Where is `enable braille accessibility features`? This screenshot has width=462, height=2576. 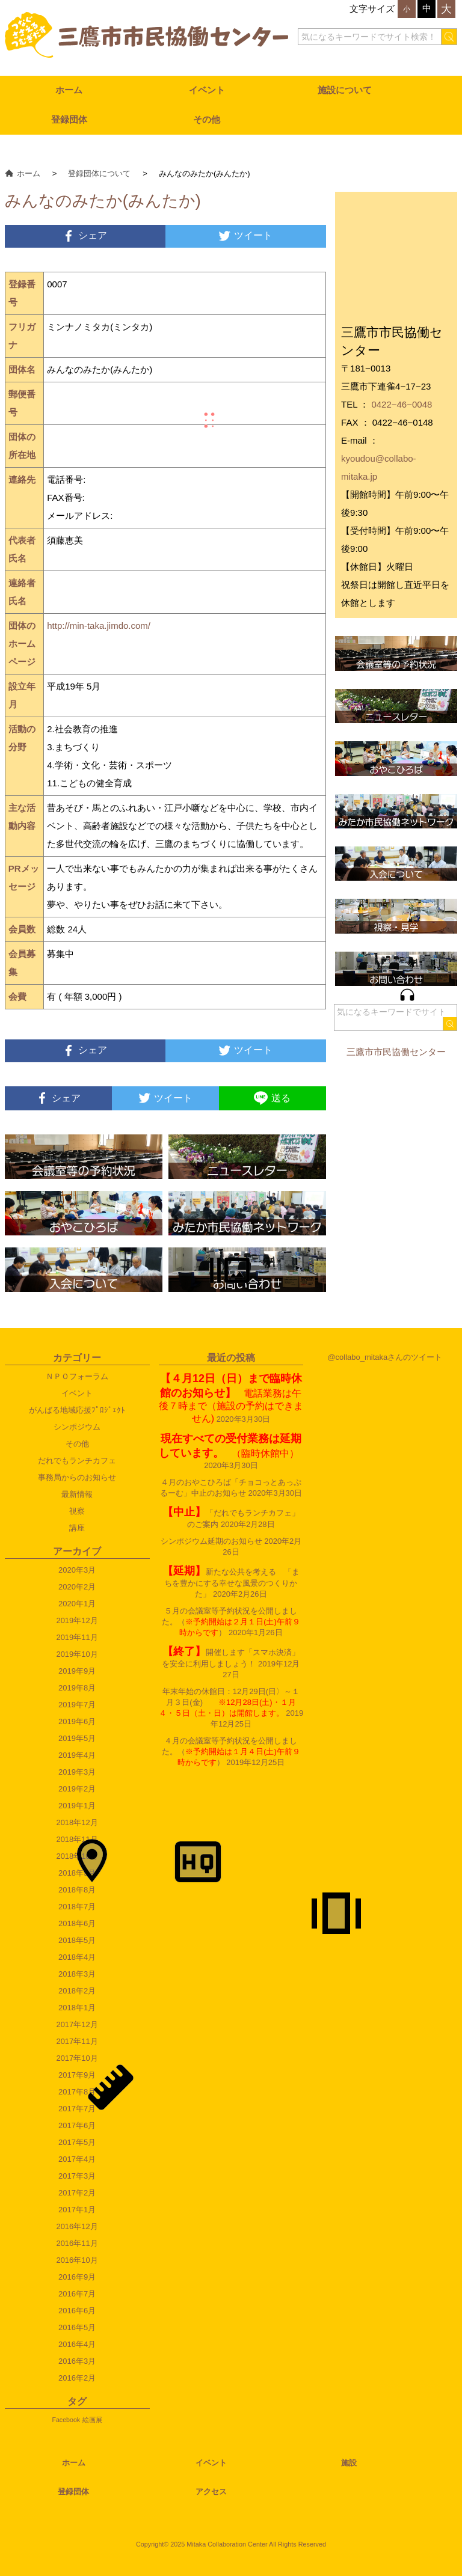 enable braille accessibility features is located at coordinates (209, 420).